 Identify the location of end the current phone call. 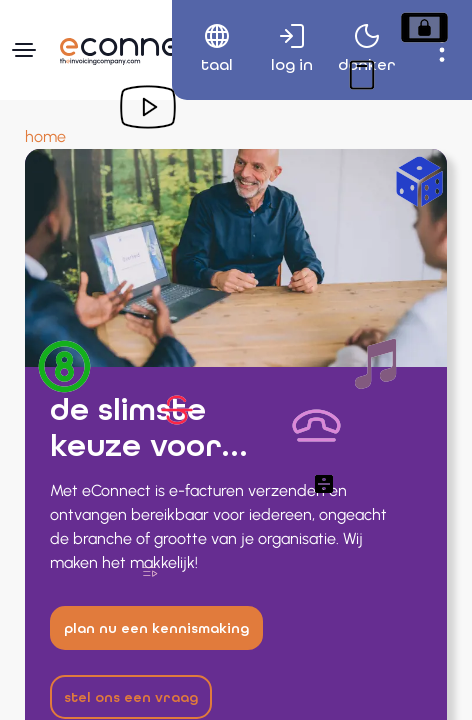
(316, 425).